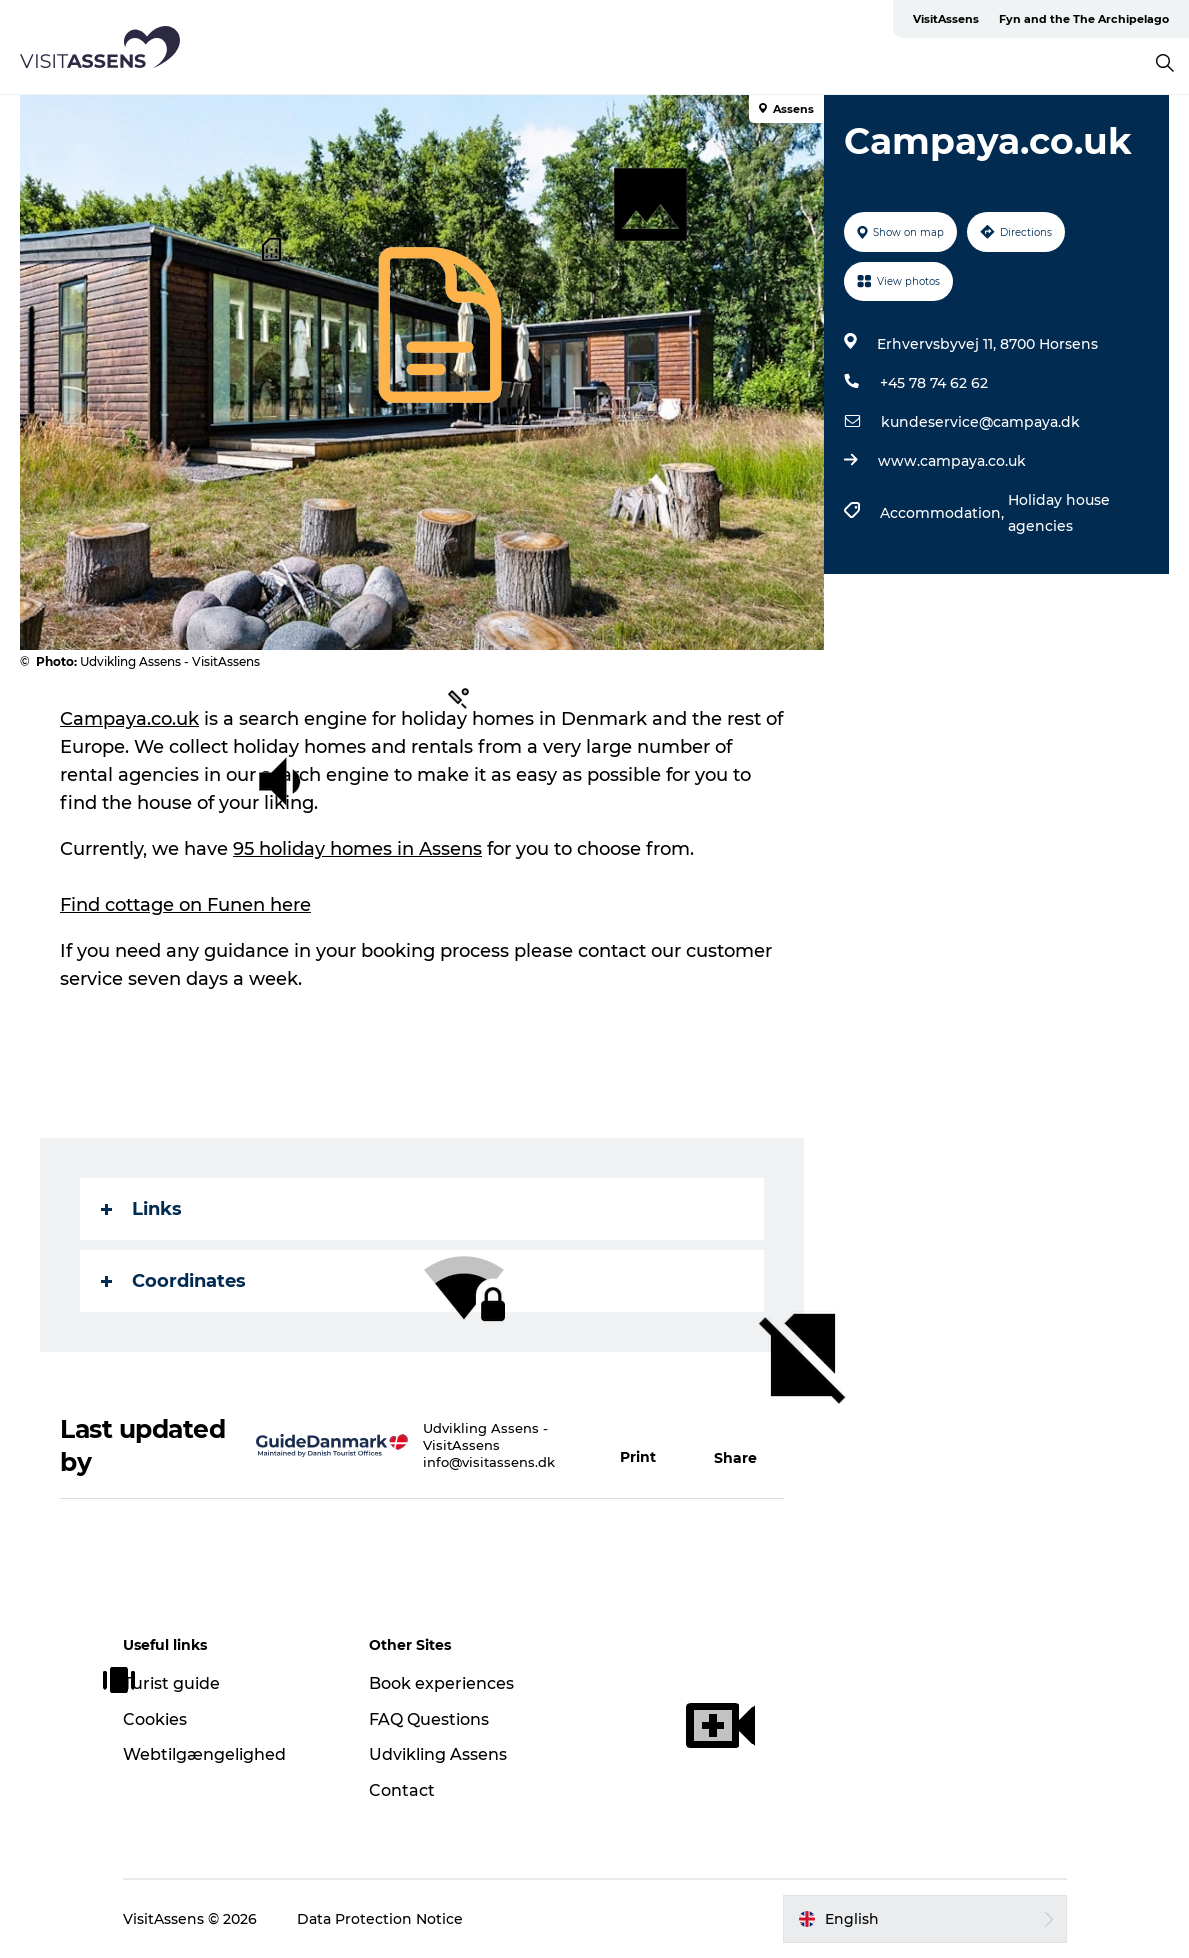 The width and height of the screenshot is (1189, 1958). What do you see at coordinates (650, 204) in the screenshot?
I see `view photos or images` at bounding box center [650, 204].